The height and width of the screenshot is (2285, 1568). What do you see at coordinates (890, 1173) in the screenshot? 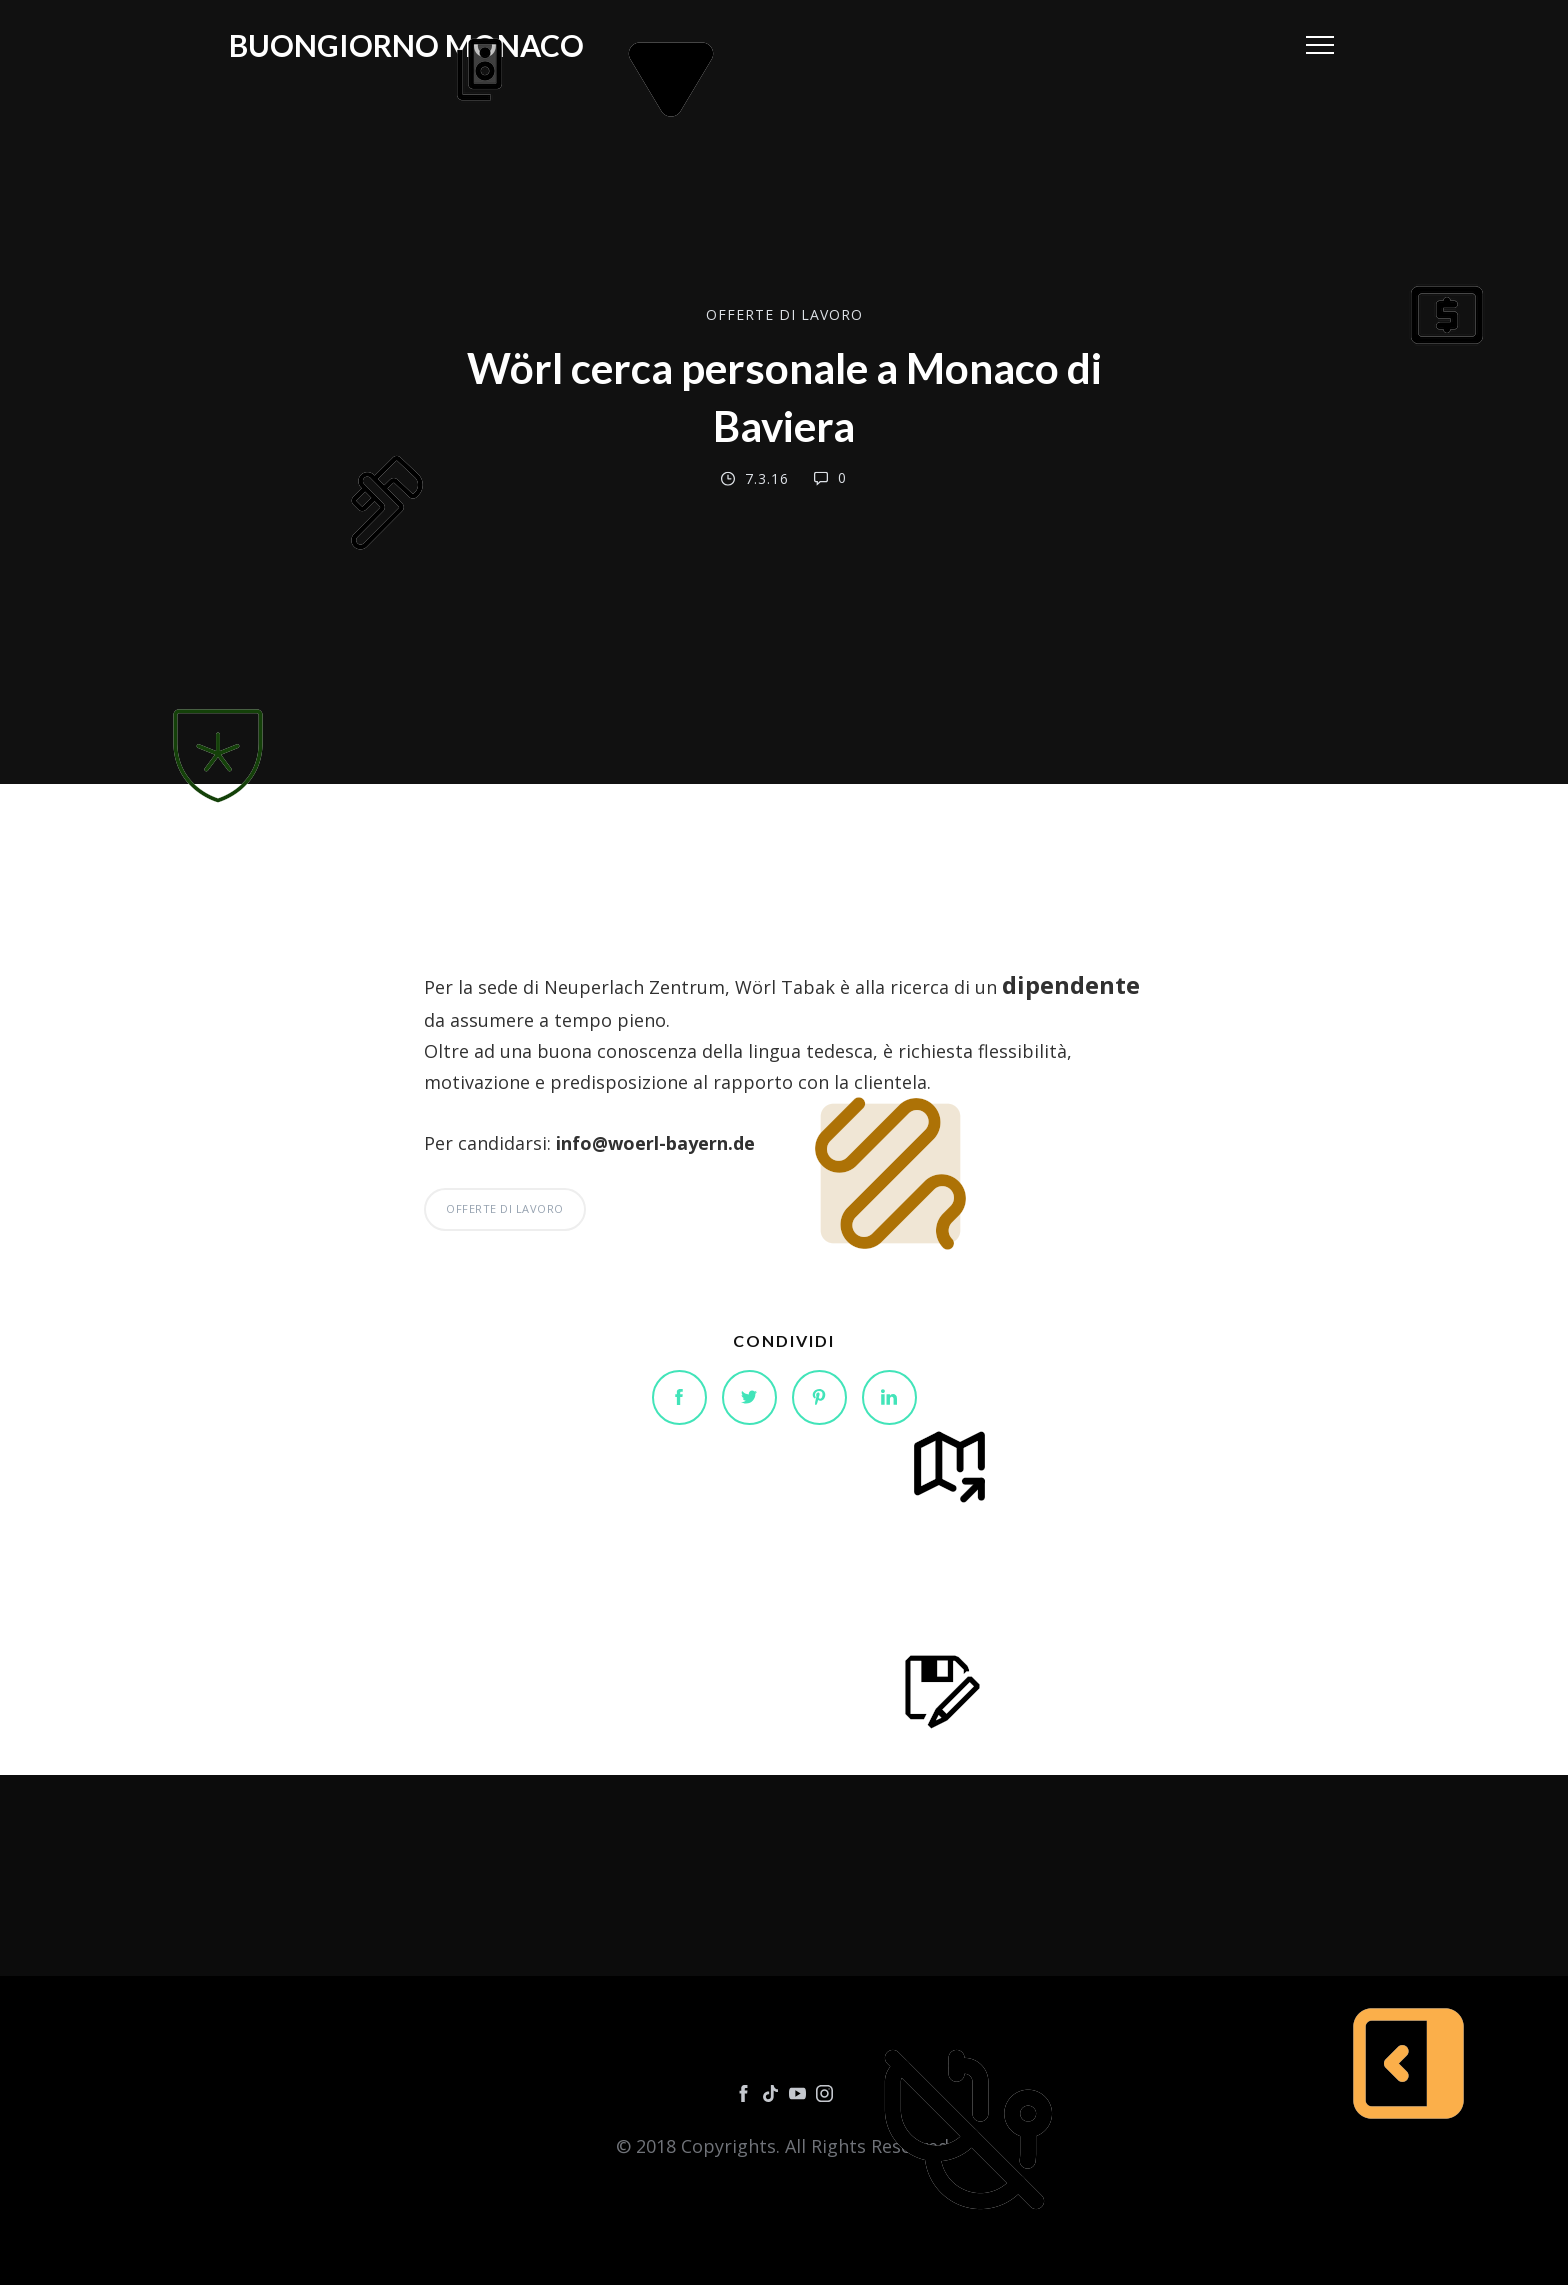
I see `access freehand drawing or annotation tools` at bounding box center [890, 1173].